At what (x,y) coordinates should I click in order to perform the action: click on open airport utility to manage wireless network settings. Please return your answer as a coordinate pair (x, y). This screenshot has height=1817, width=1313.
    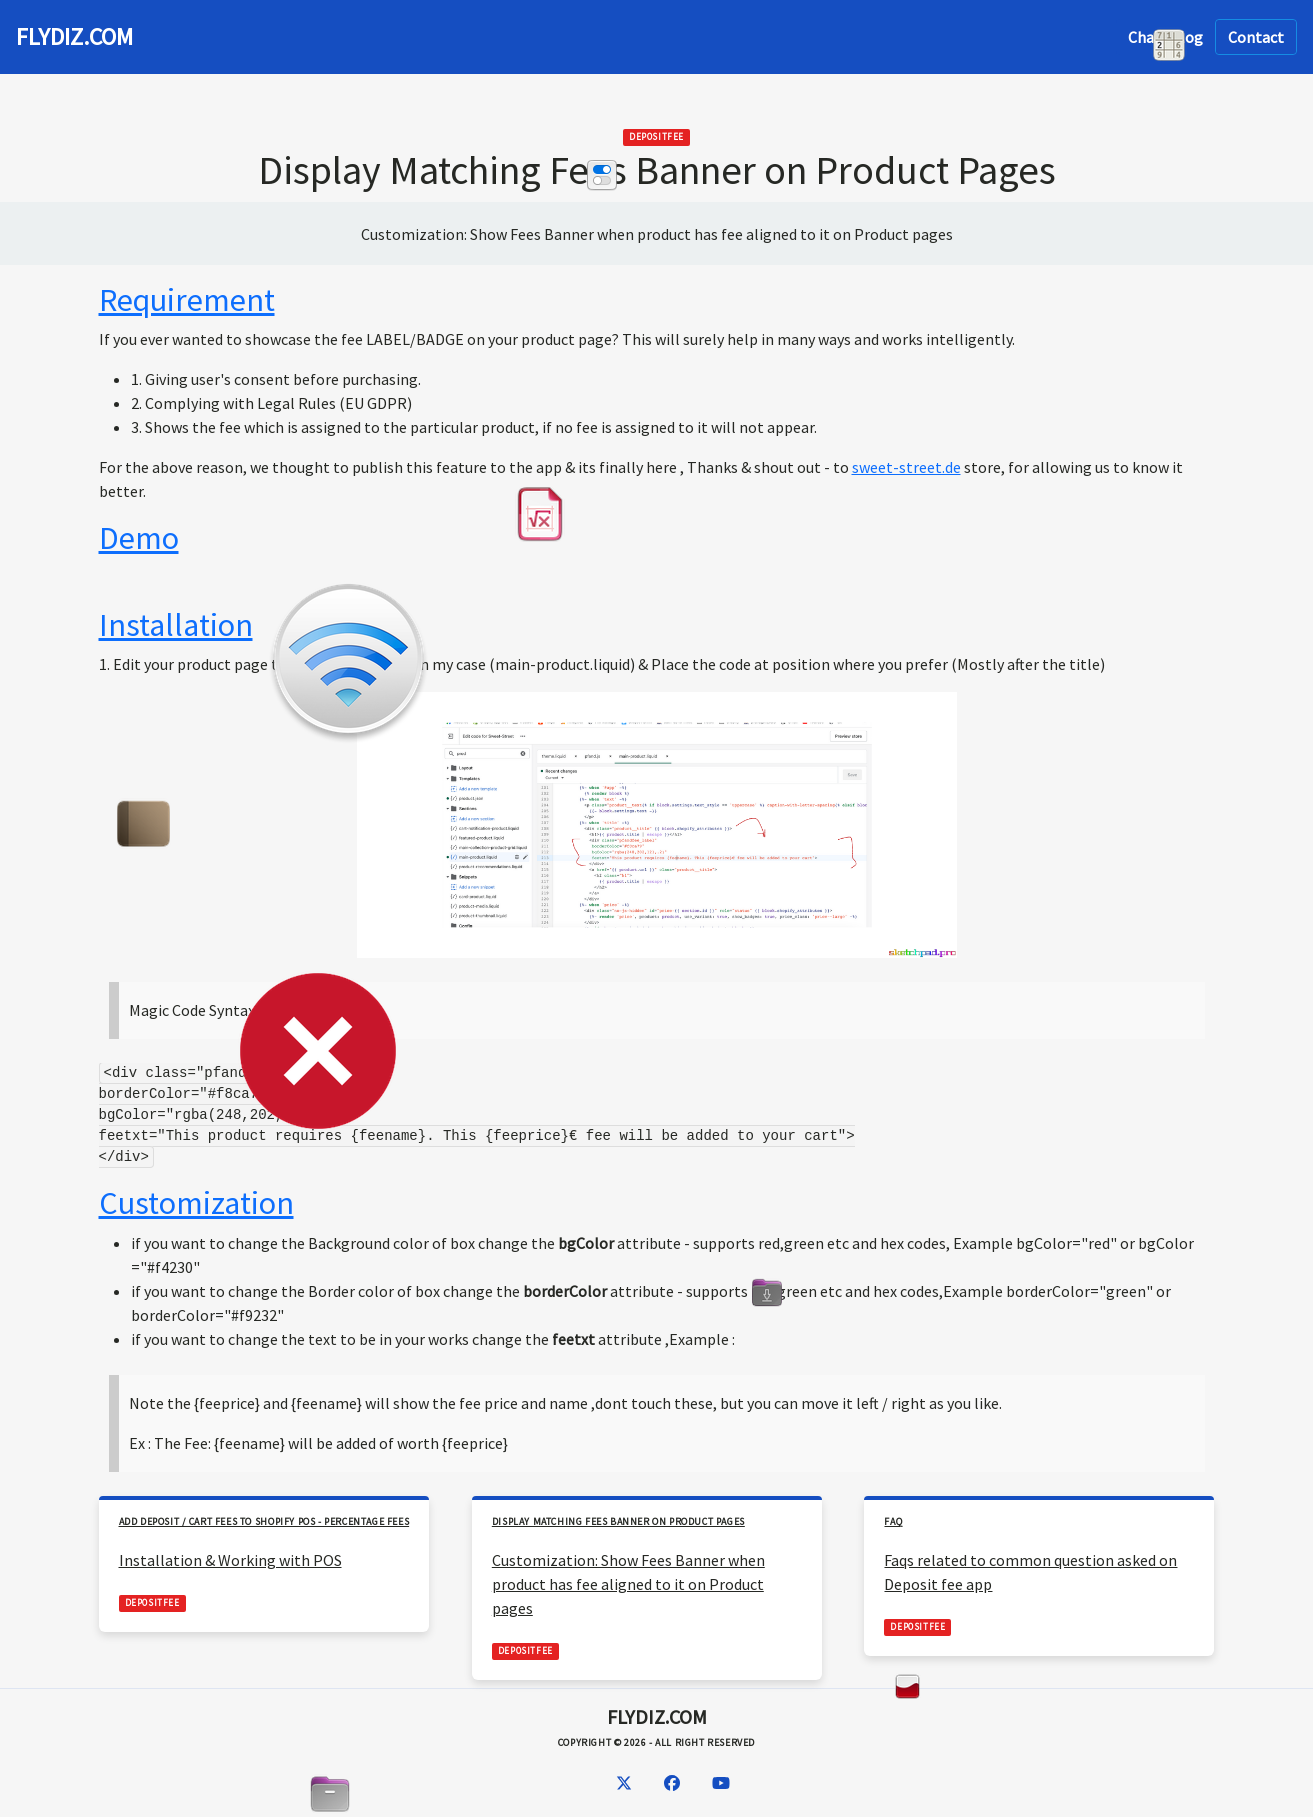
    Looking at the image, I should click on (348, 658).